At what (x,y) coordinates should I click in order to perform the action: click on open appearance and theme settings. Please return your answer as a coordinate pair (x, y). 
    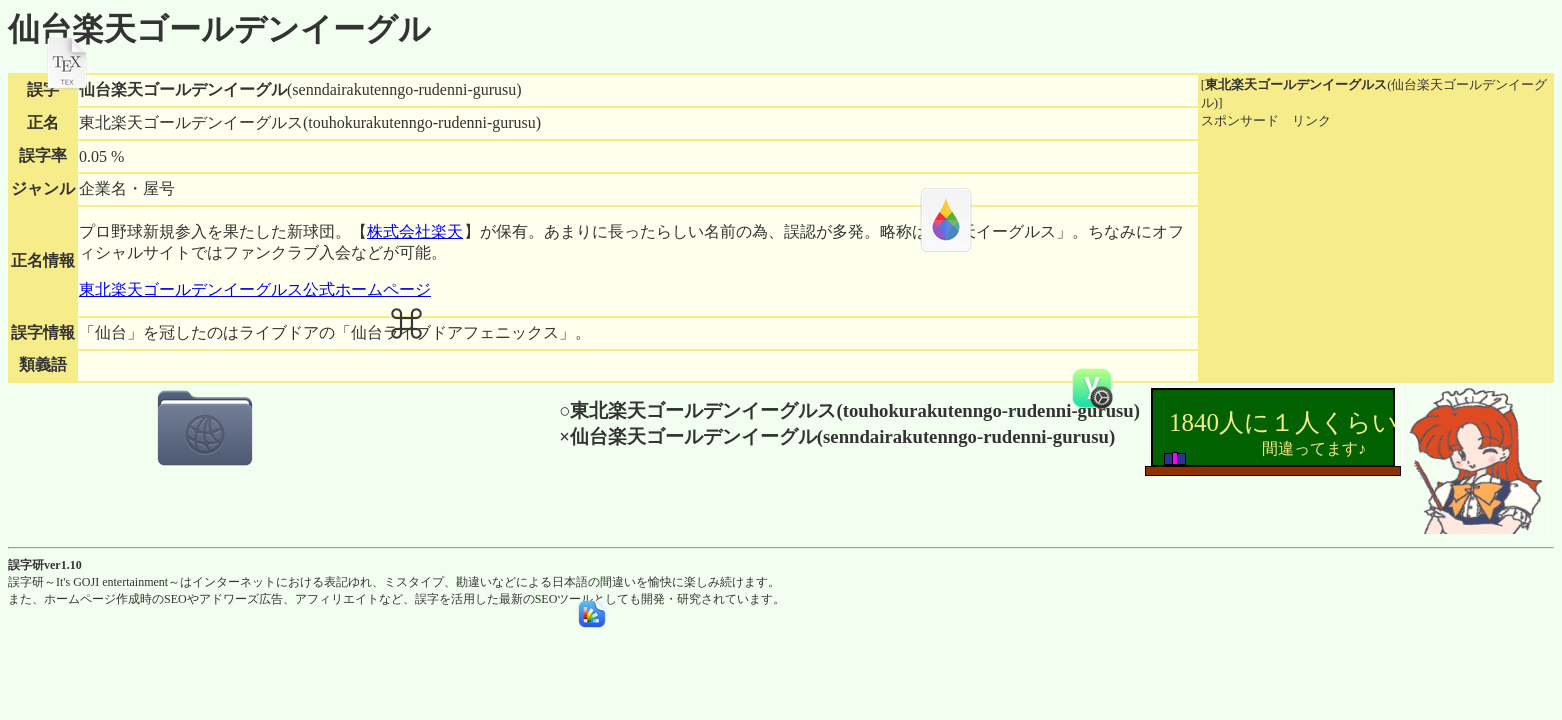
    Looking at the image, I should click on (592, 614).